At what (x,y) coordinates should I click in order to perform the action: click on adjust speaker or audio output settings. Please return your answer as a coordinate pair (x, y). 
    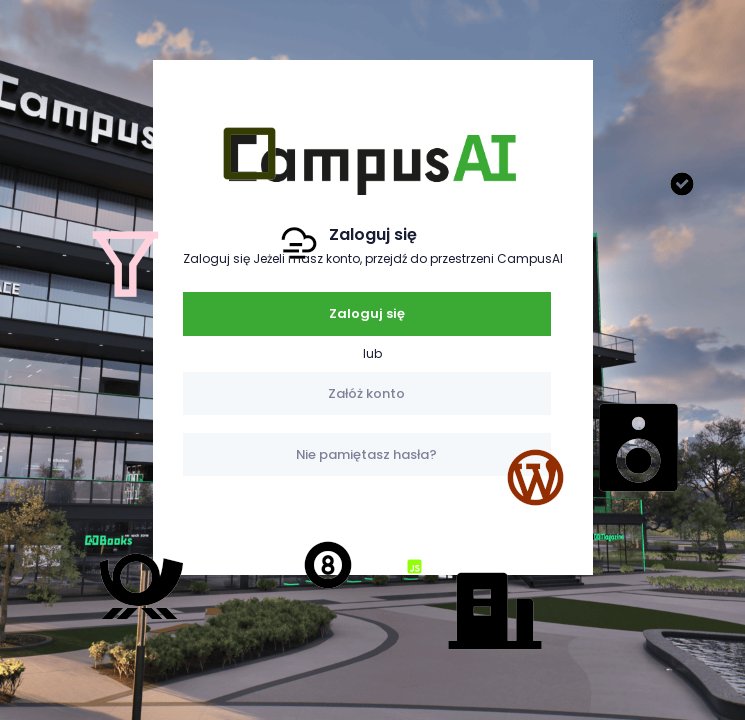
    Looking at the image, I should click on (638, 447).